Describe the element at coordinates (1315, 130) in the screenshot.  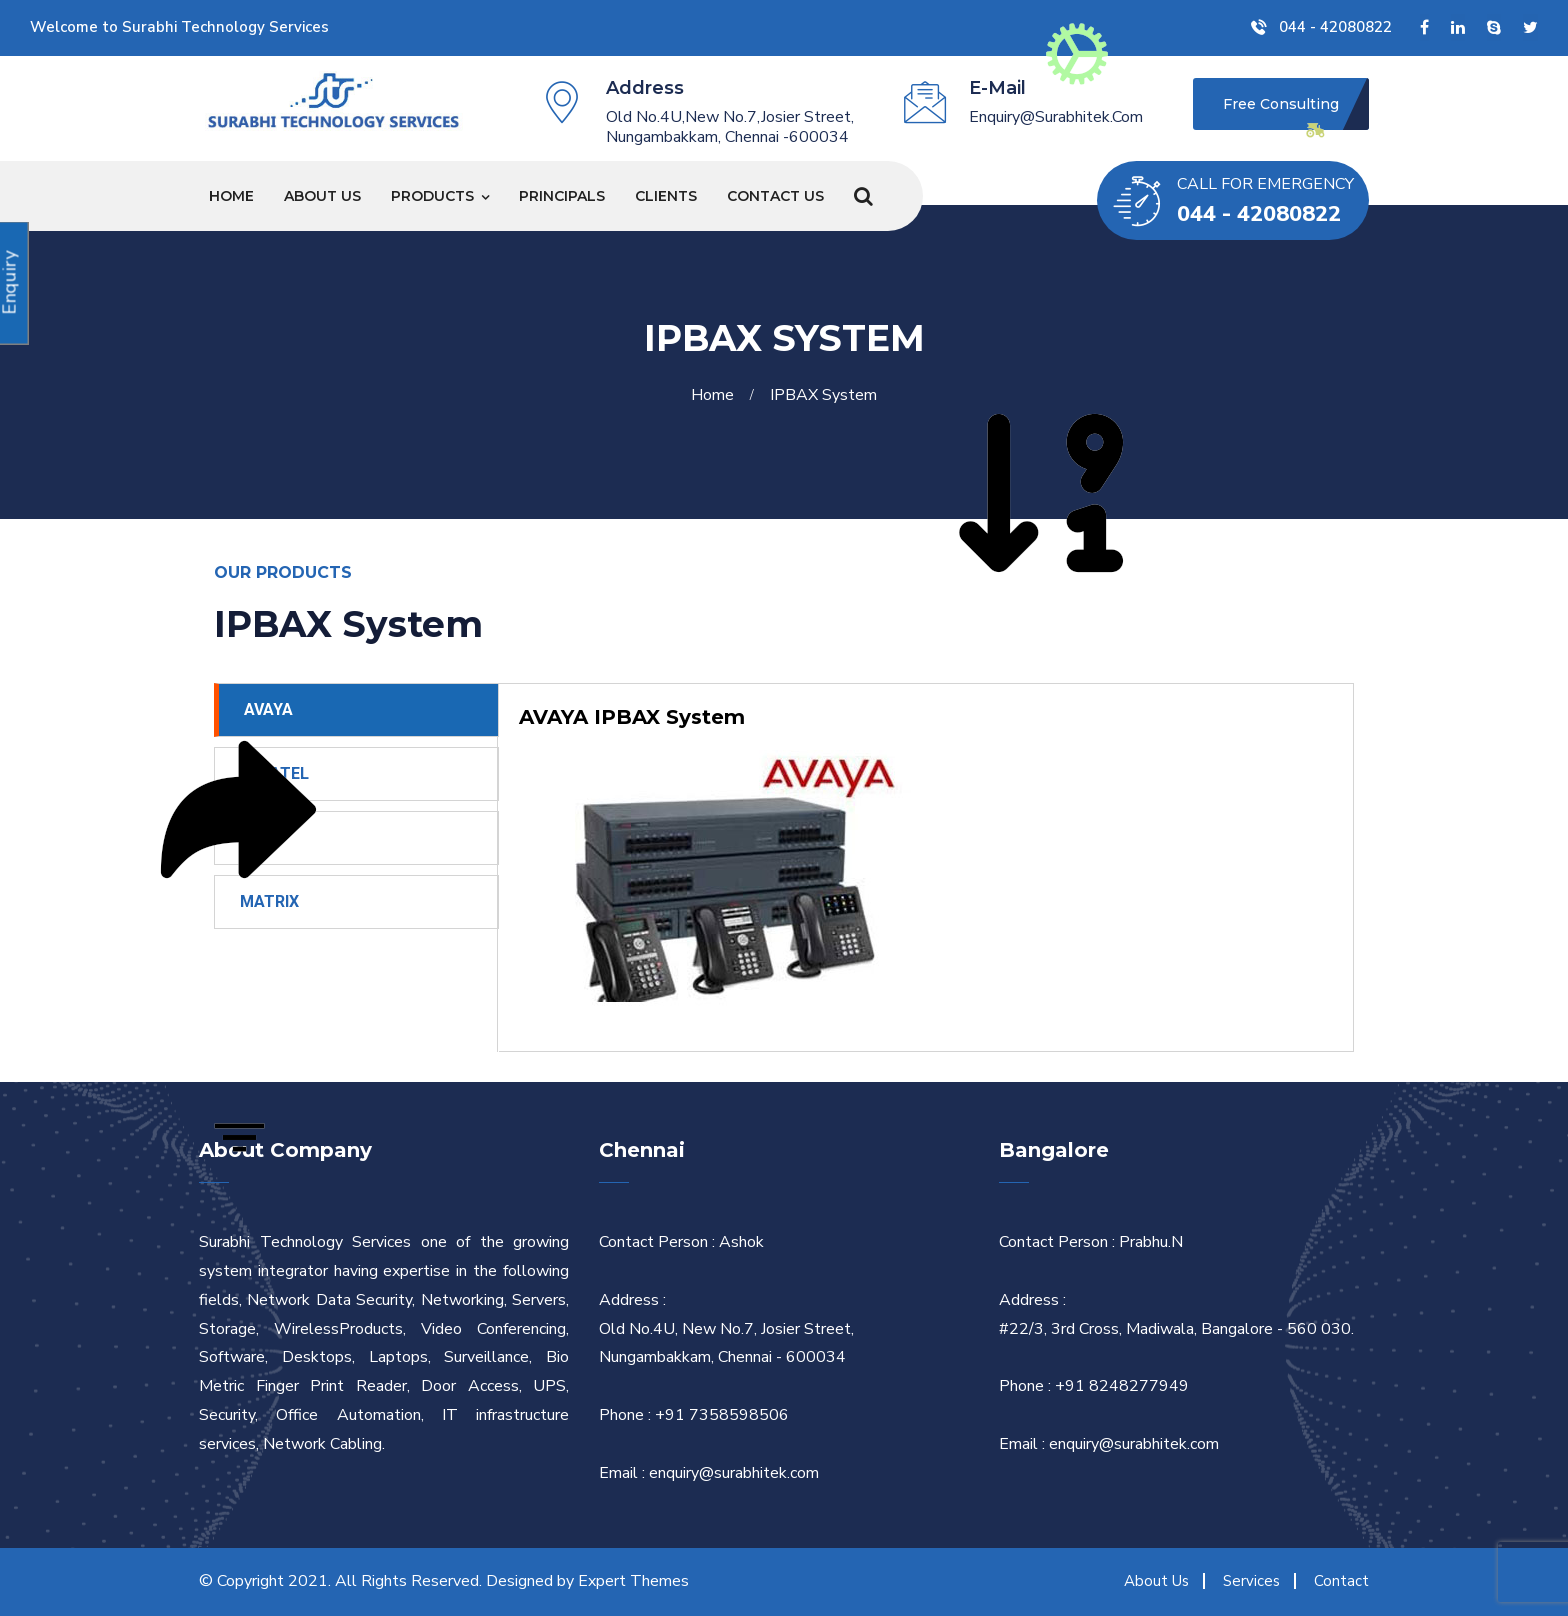
I see `access farming or agriculture features` at that location.